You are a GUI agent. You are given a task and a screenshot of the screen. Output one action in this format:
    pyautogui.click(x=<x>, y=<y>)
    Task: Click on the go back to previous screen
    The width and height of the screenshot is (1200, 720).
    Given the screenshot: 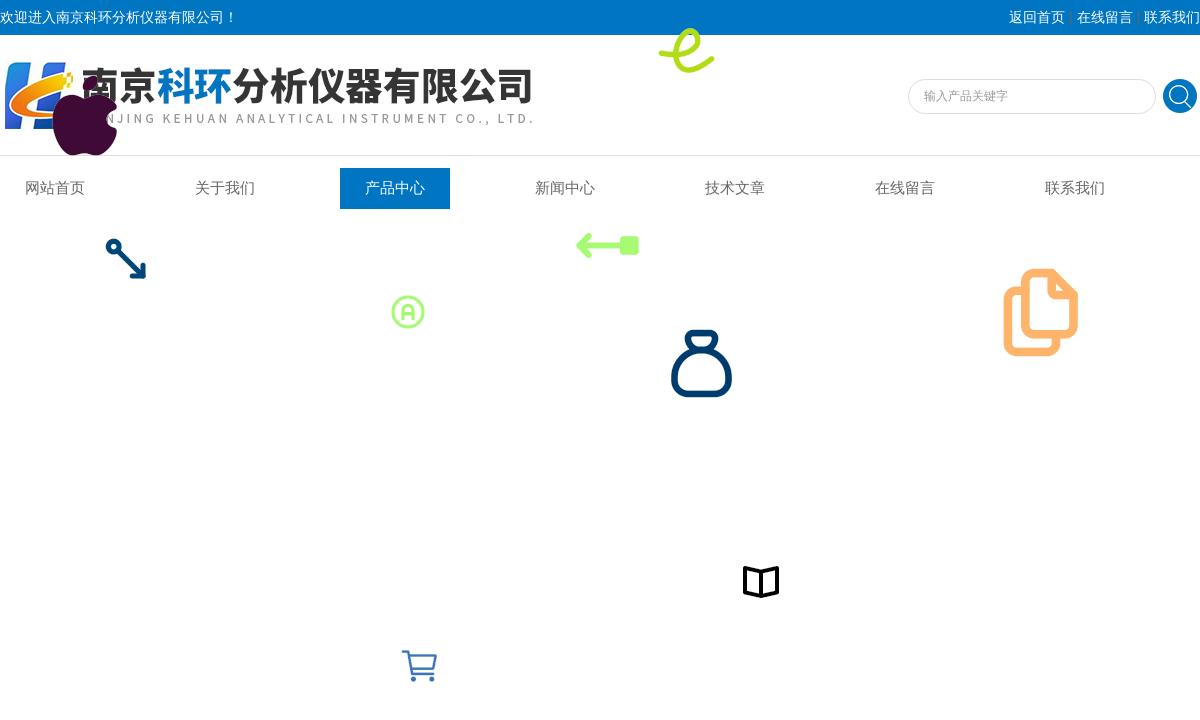 What is the action you would take?
    pyautogui.click(x=607, y=245)
    